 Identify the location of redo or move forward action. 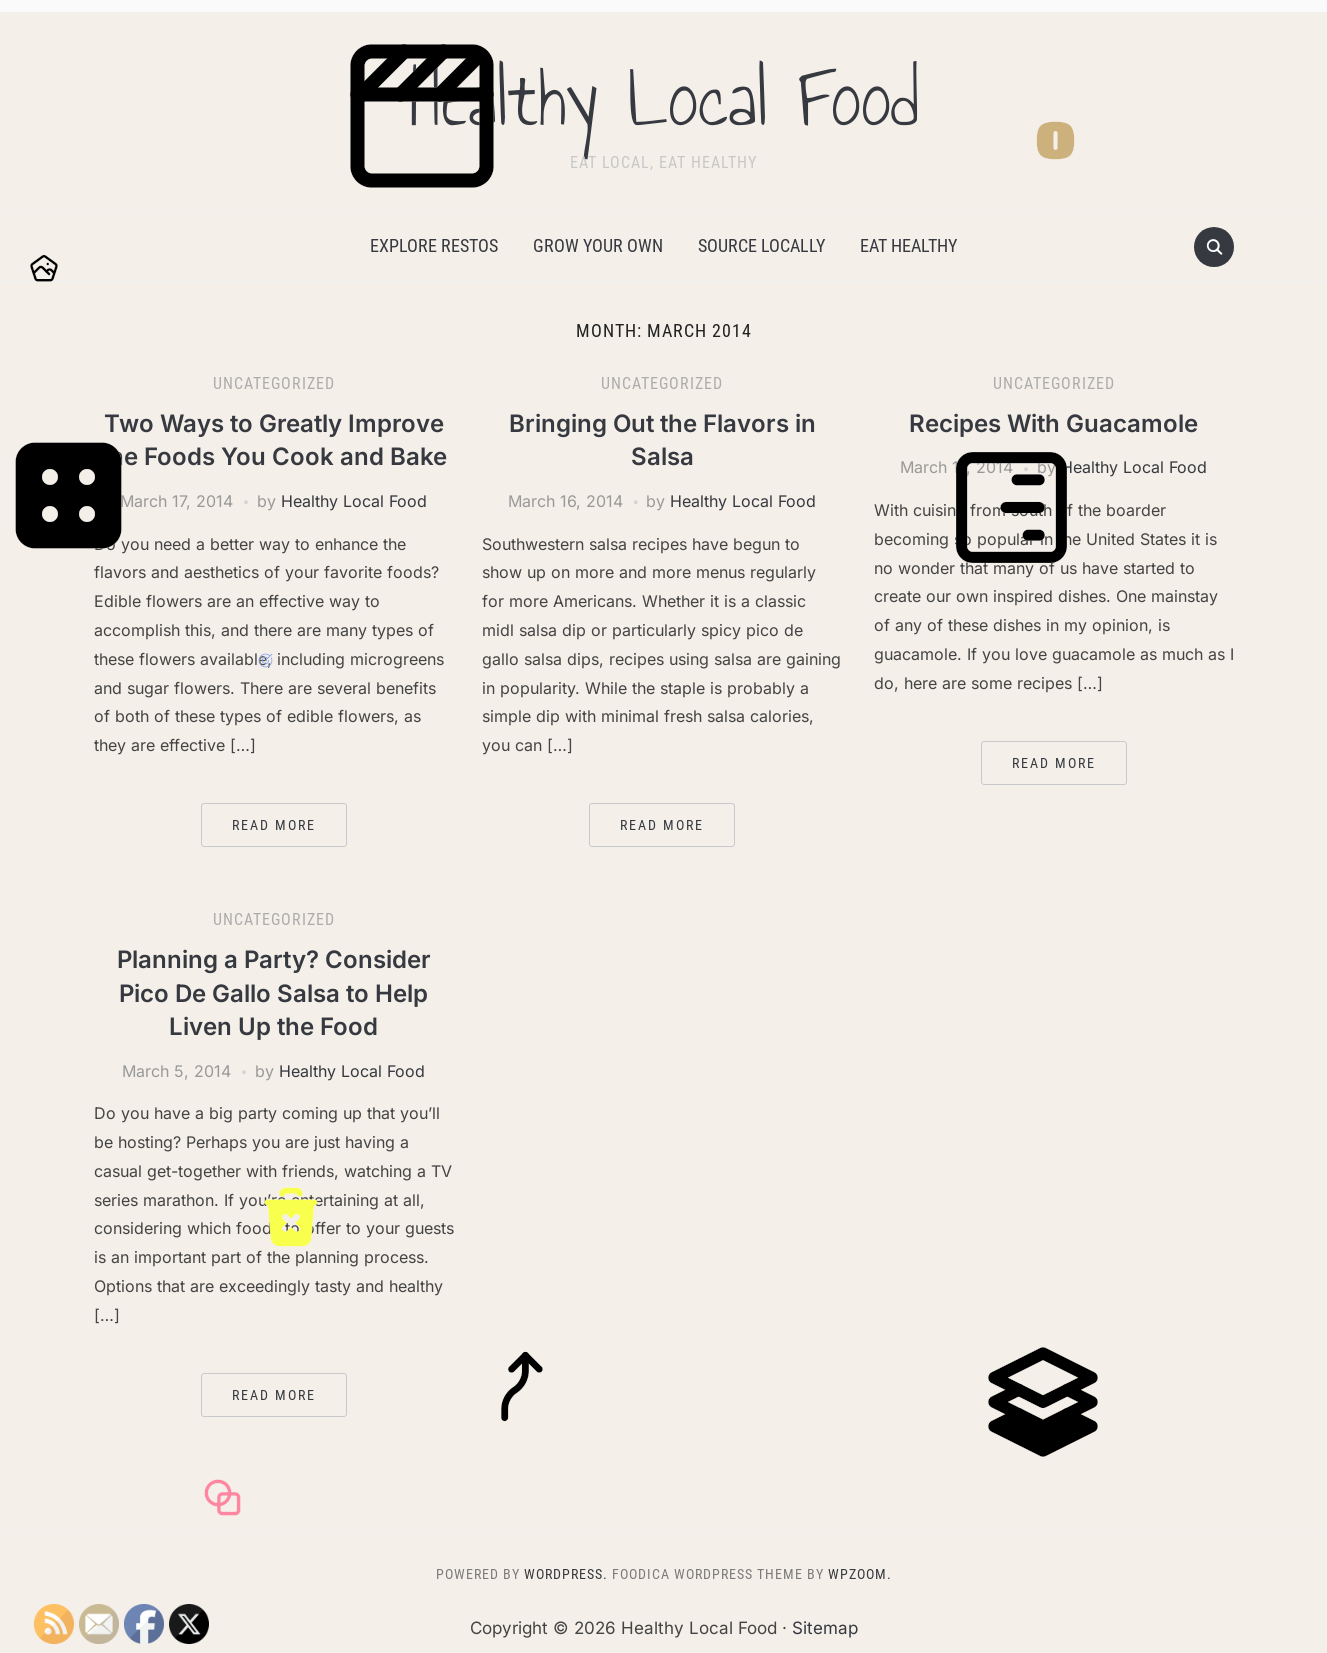
(518, 1386).